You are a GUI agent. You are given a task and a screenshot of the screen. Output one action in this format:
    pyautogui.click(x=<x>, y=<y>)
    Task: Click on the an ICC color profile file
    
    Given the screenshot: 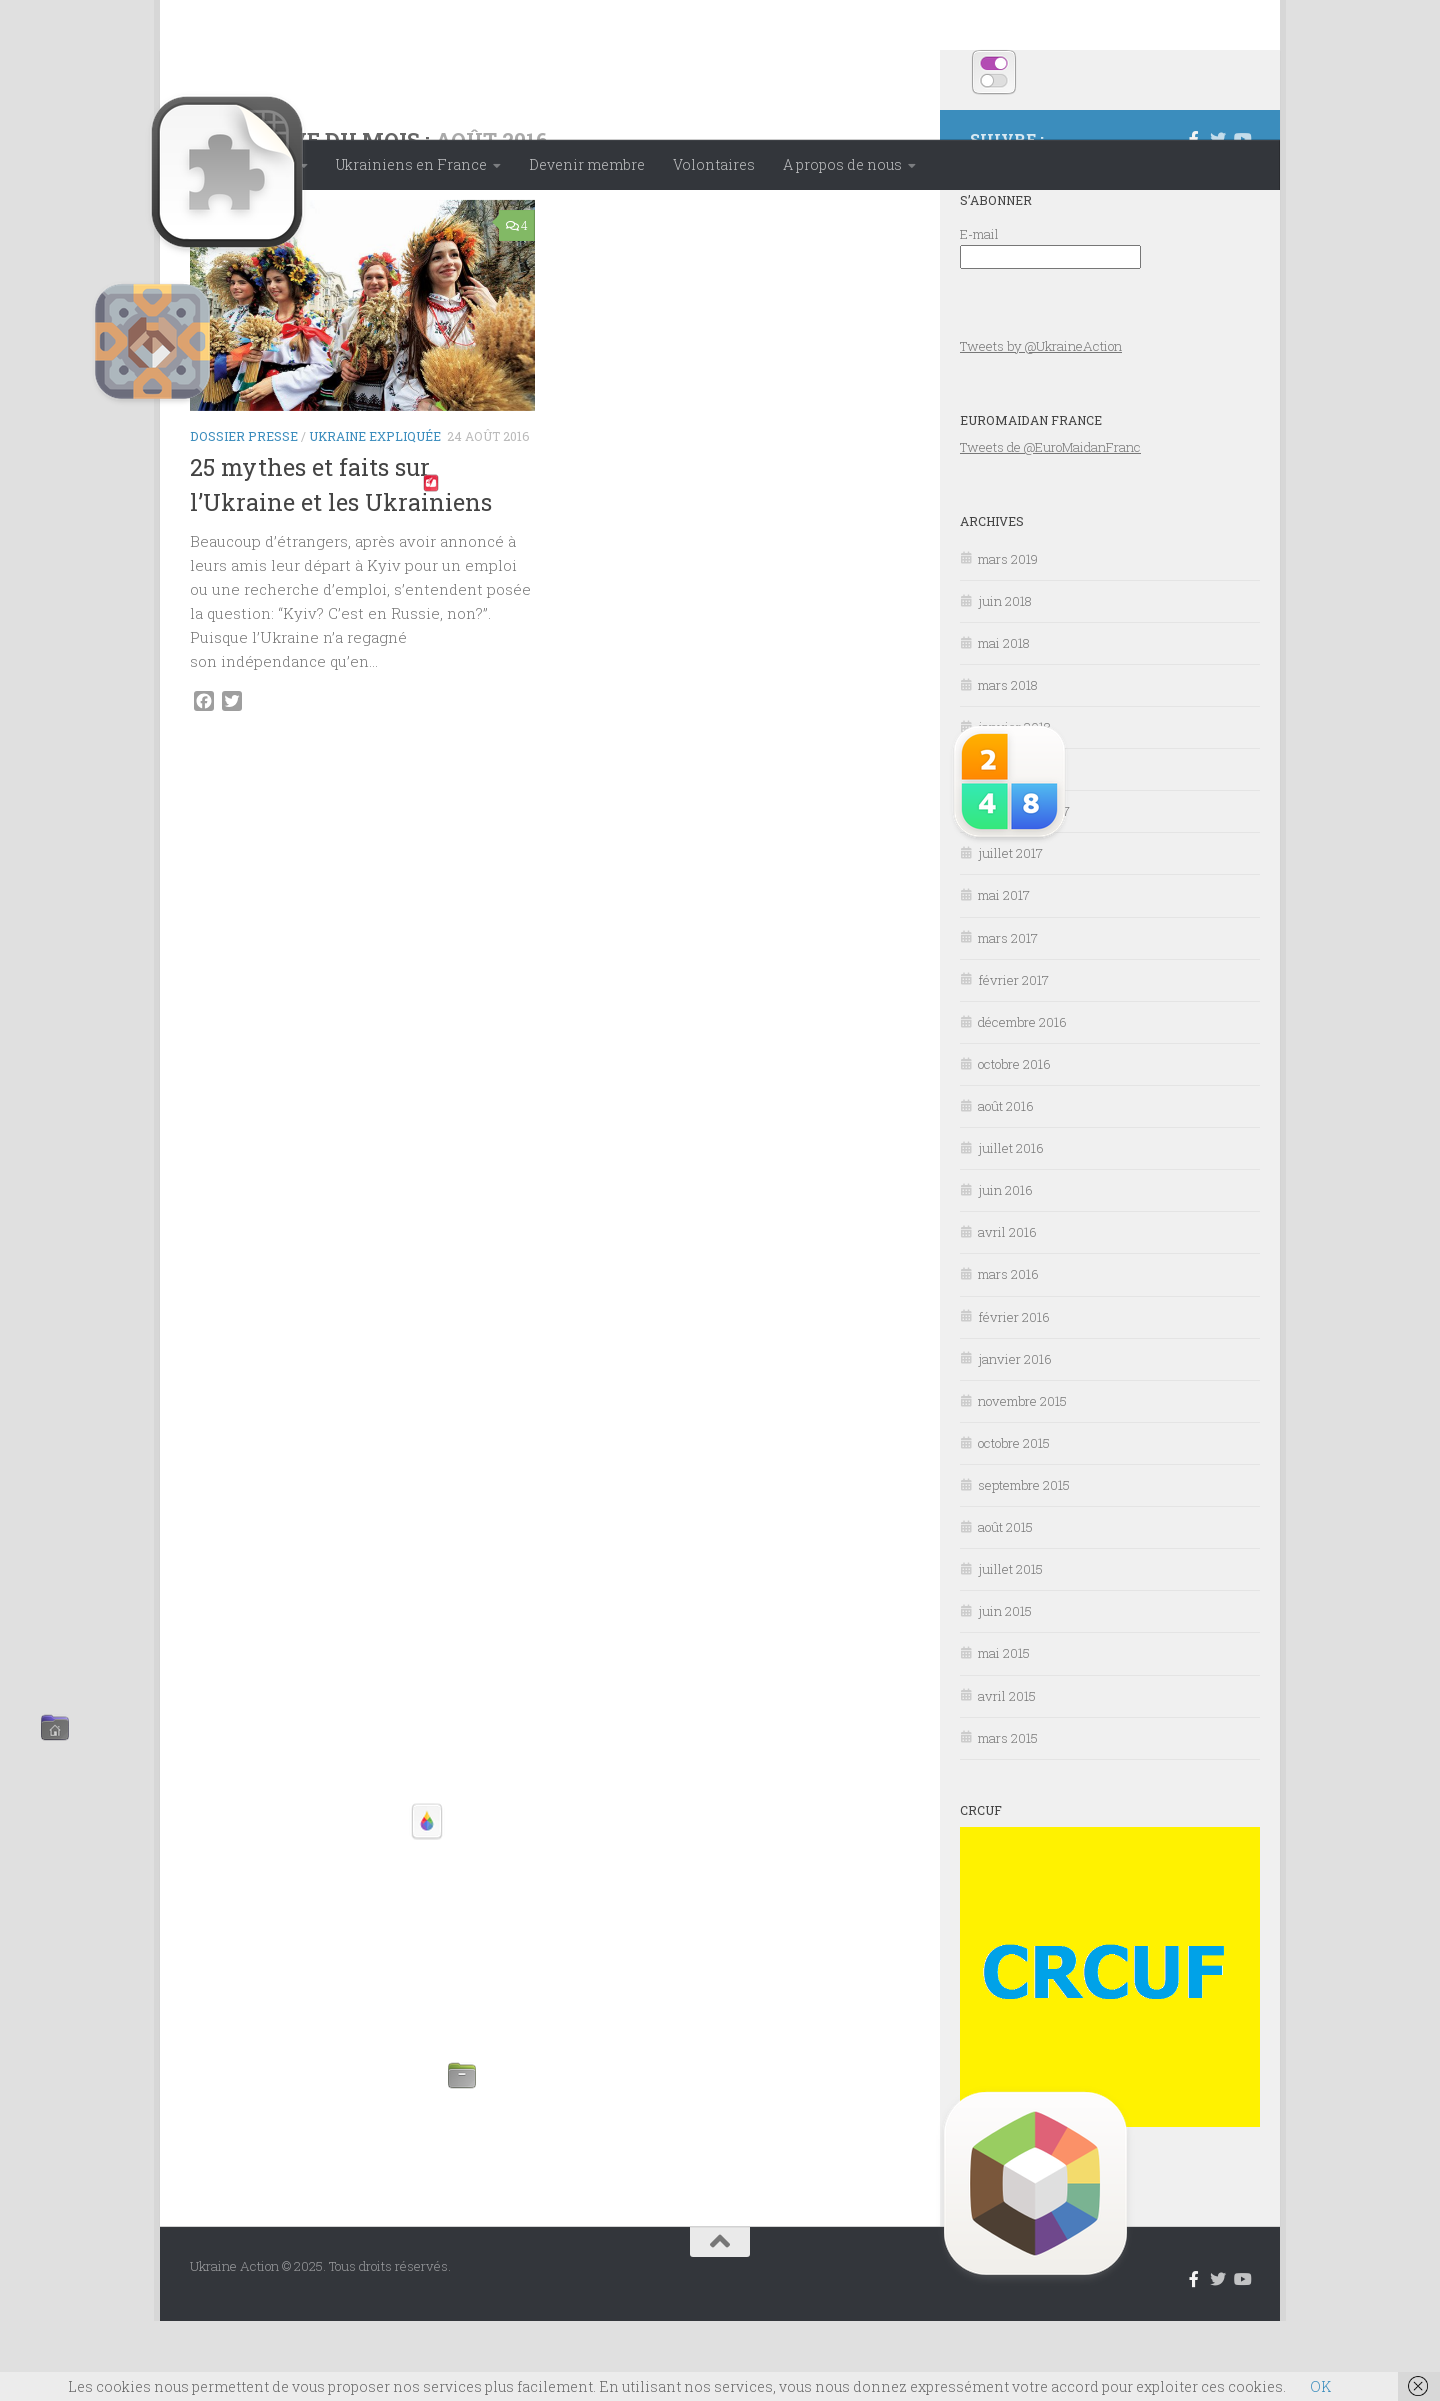 What is the action you would take?
    pyautogui.click(x=427, y=1821)
    